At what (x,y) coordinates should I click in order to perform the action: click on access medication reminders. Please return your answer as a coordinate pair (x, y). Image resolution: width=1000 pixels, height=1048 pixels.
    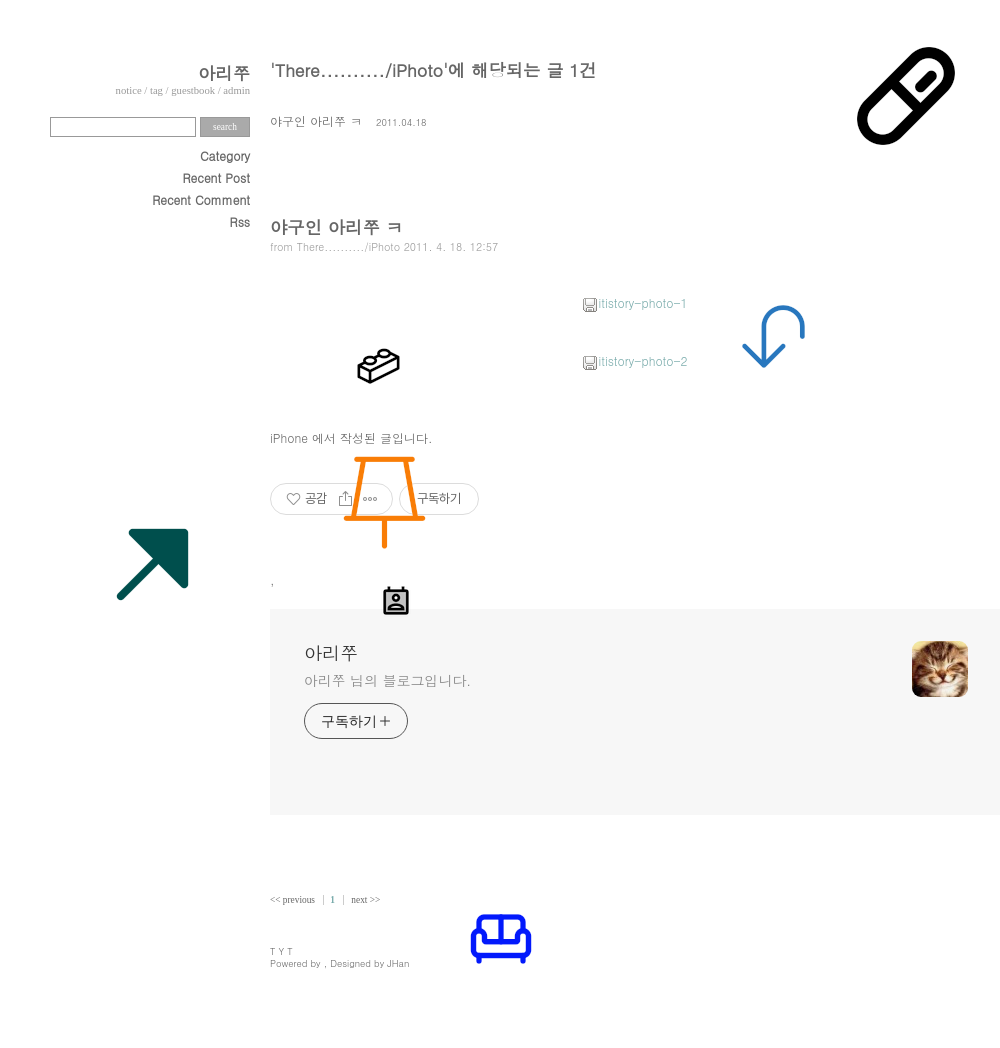
    Looking at the image, I should click on (906, 96).